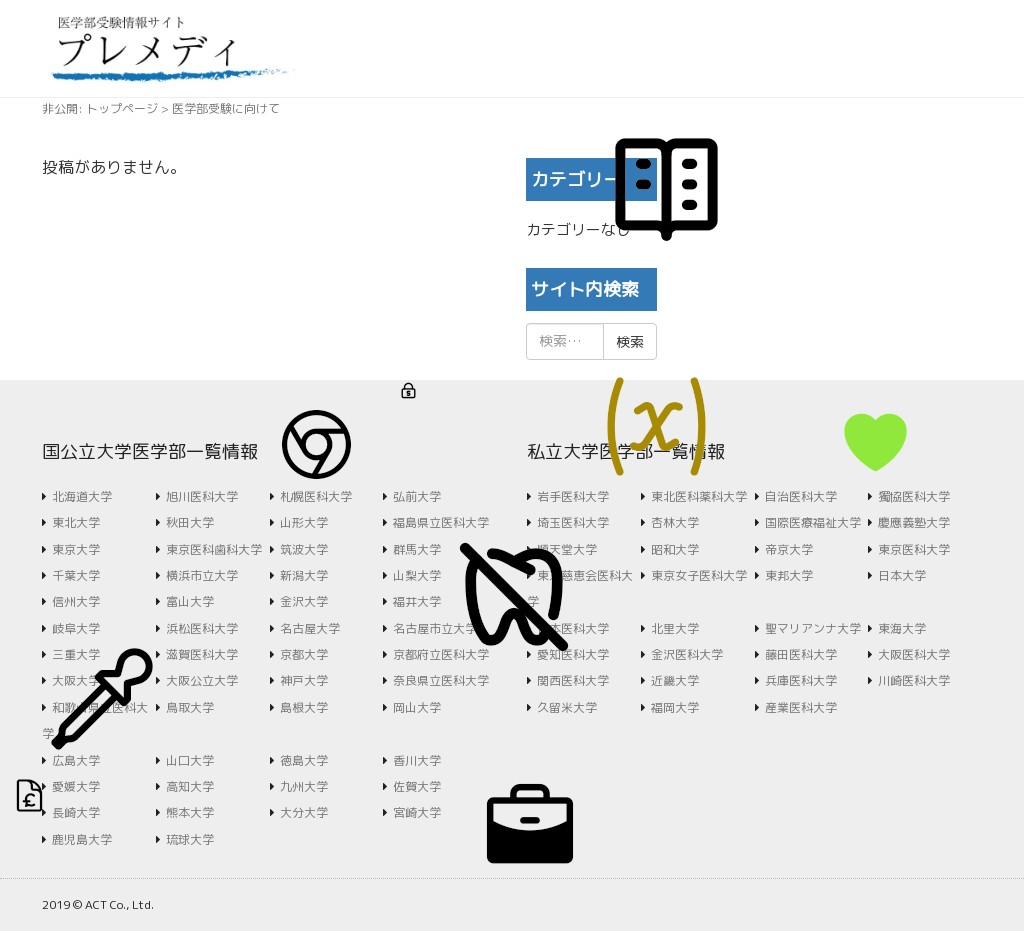  I want to click on add to favorites, so click(875, 442).